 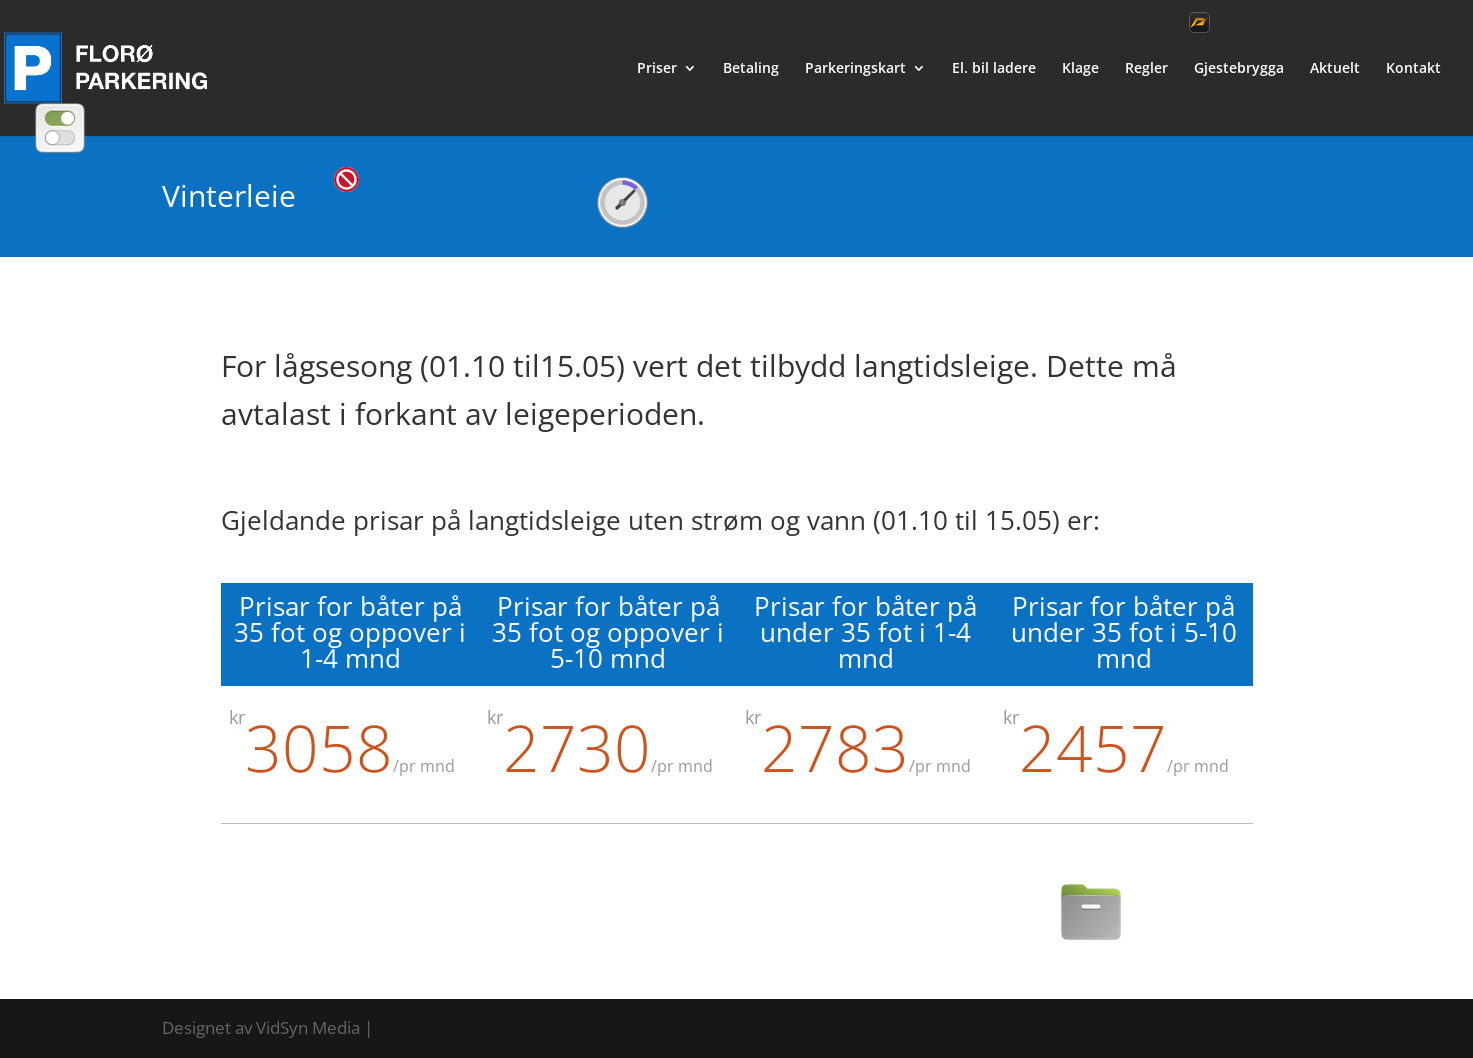 I want to click on open desktop preferences or settings, so click(x=60, y=128).